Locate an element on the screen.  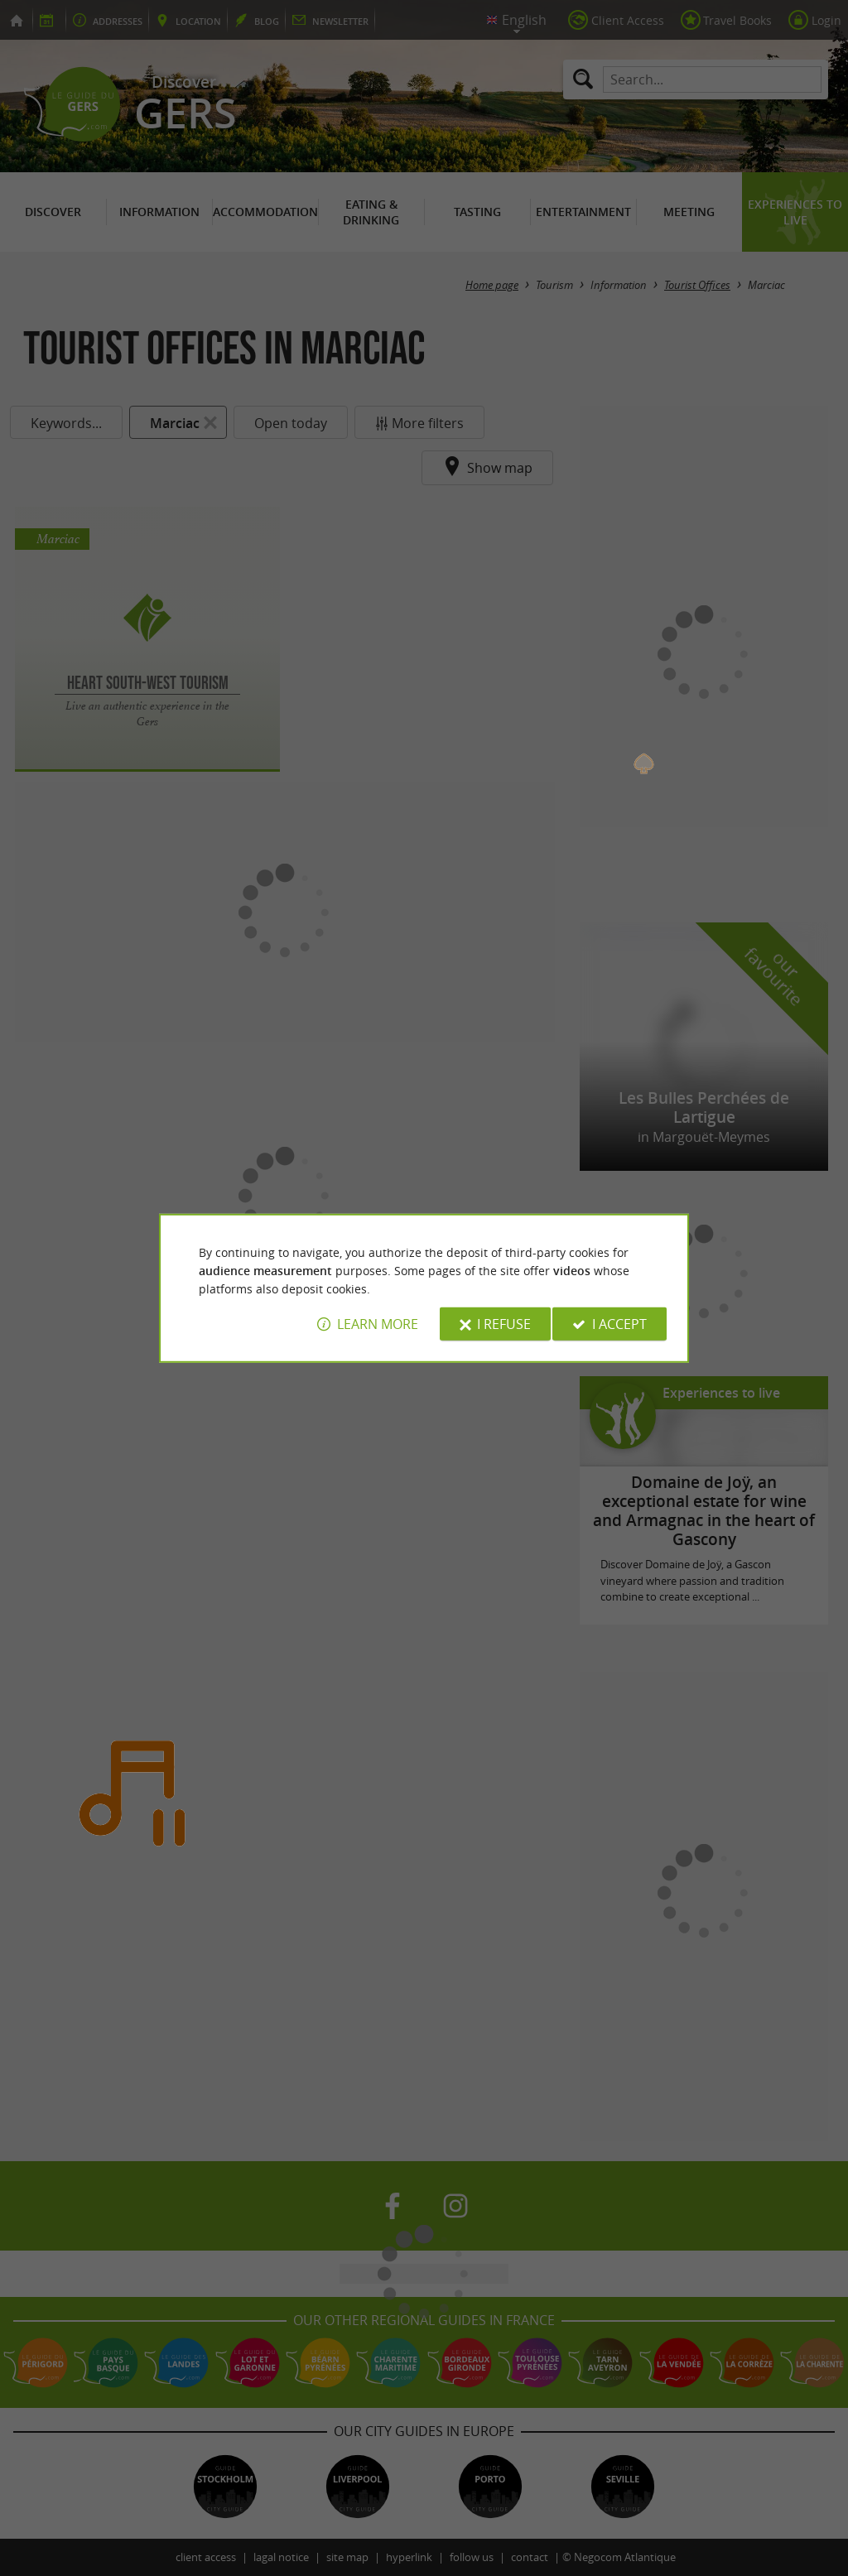
pause the currently playing music is located at coordinates (132, 1788).